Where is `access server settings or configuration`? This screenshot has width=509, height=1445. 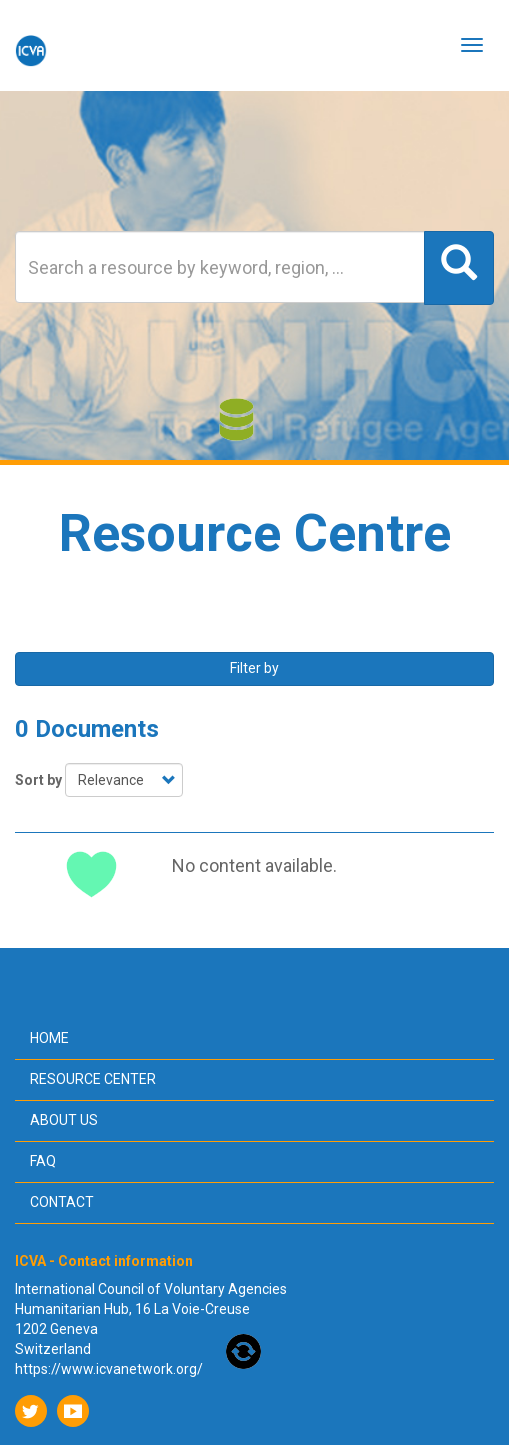 access server settings or configuration is located at coordinates (236, 419).